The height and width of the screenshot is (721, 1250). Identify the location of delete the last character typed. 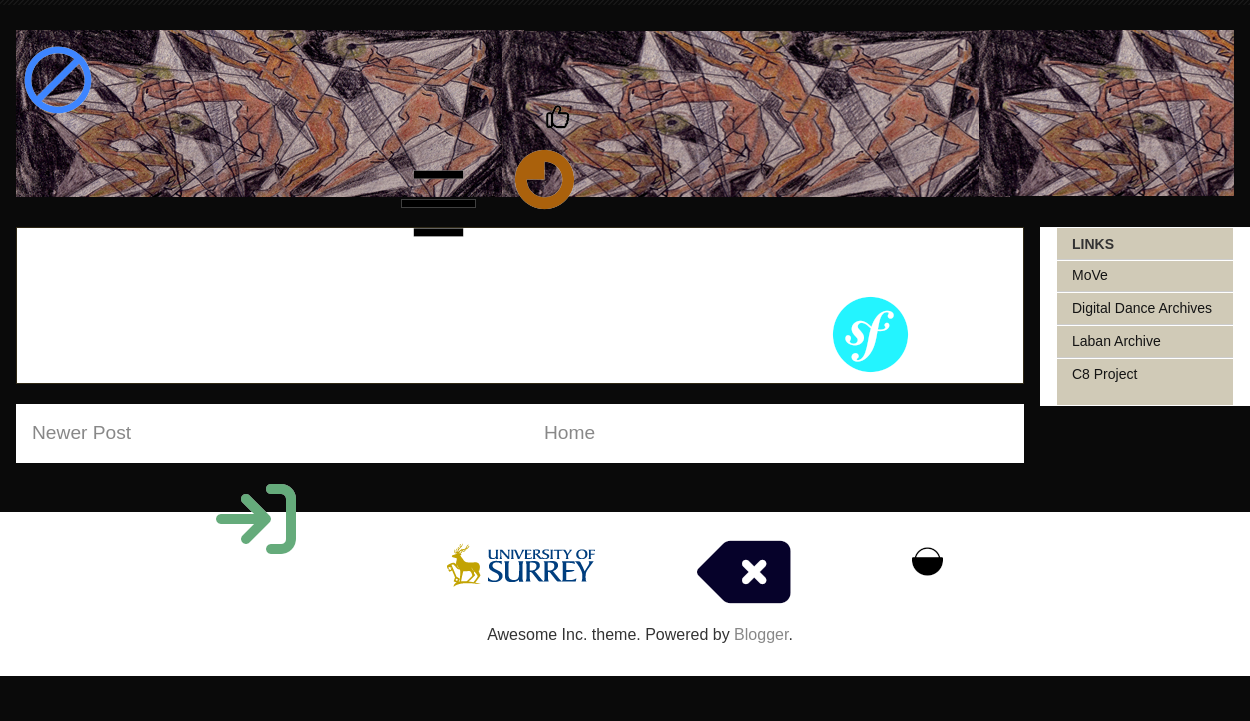
(749, 572).